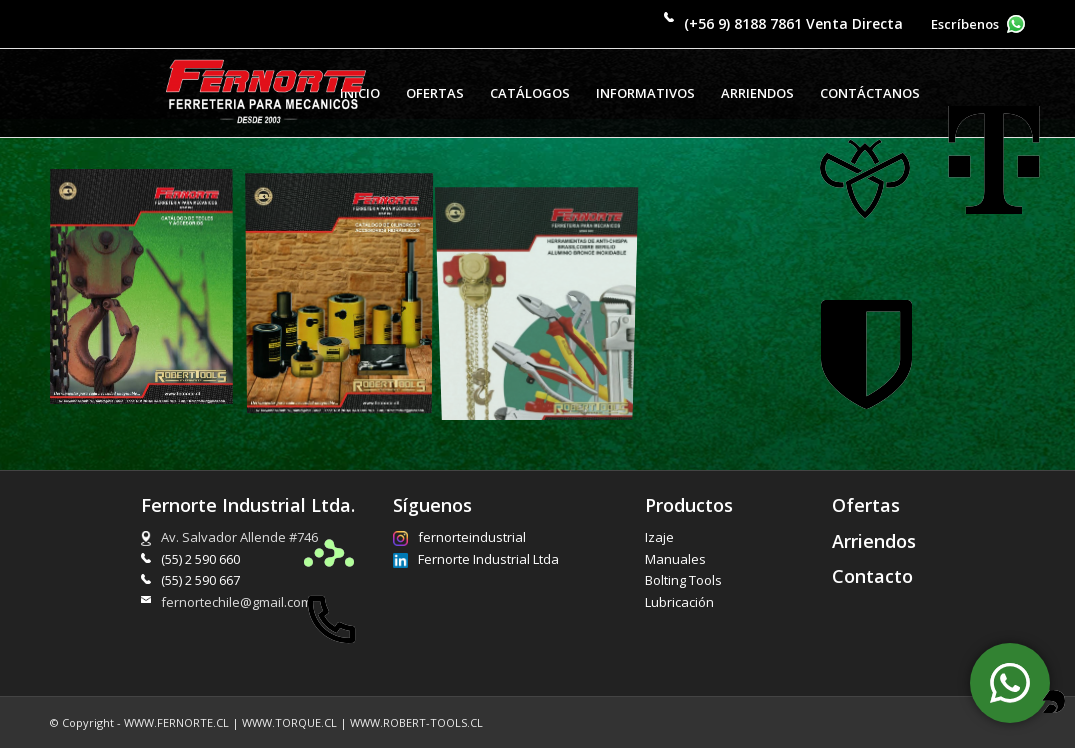  What do you see at coordinates (1053, 701) in the screenshot?
I see `open deepnote collaborative notebook` at bounding box center [1053, 701].